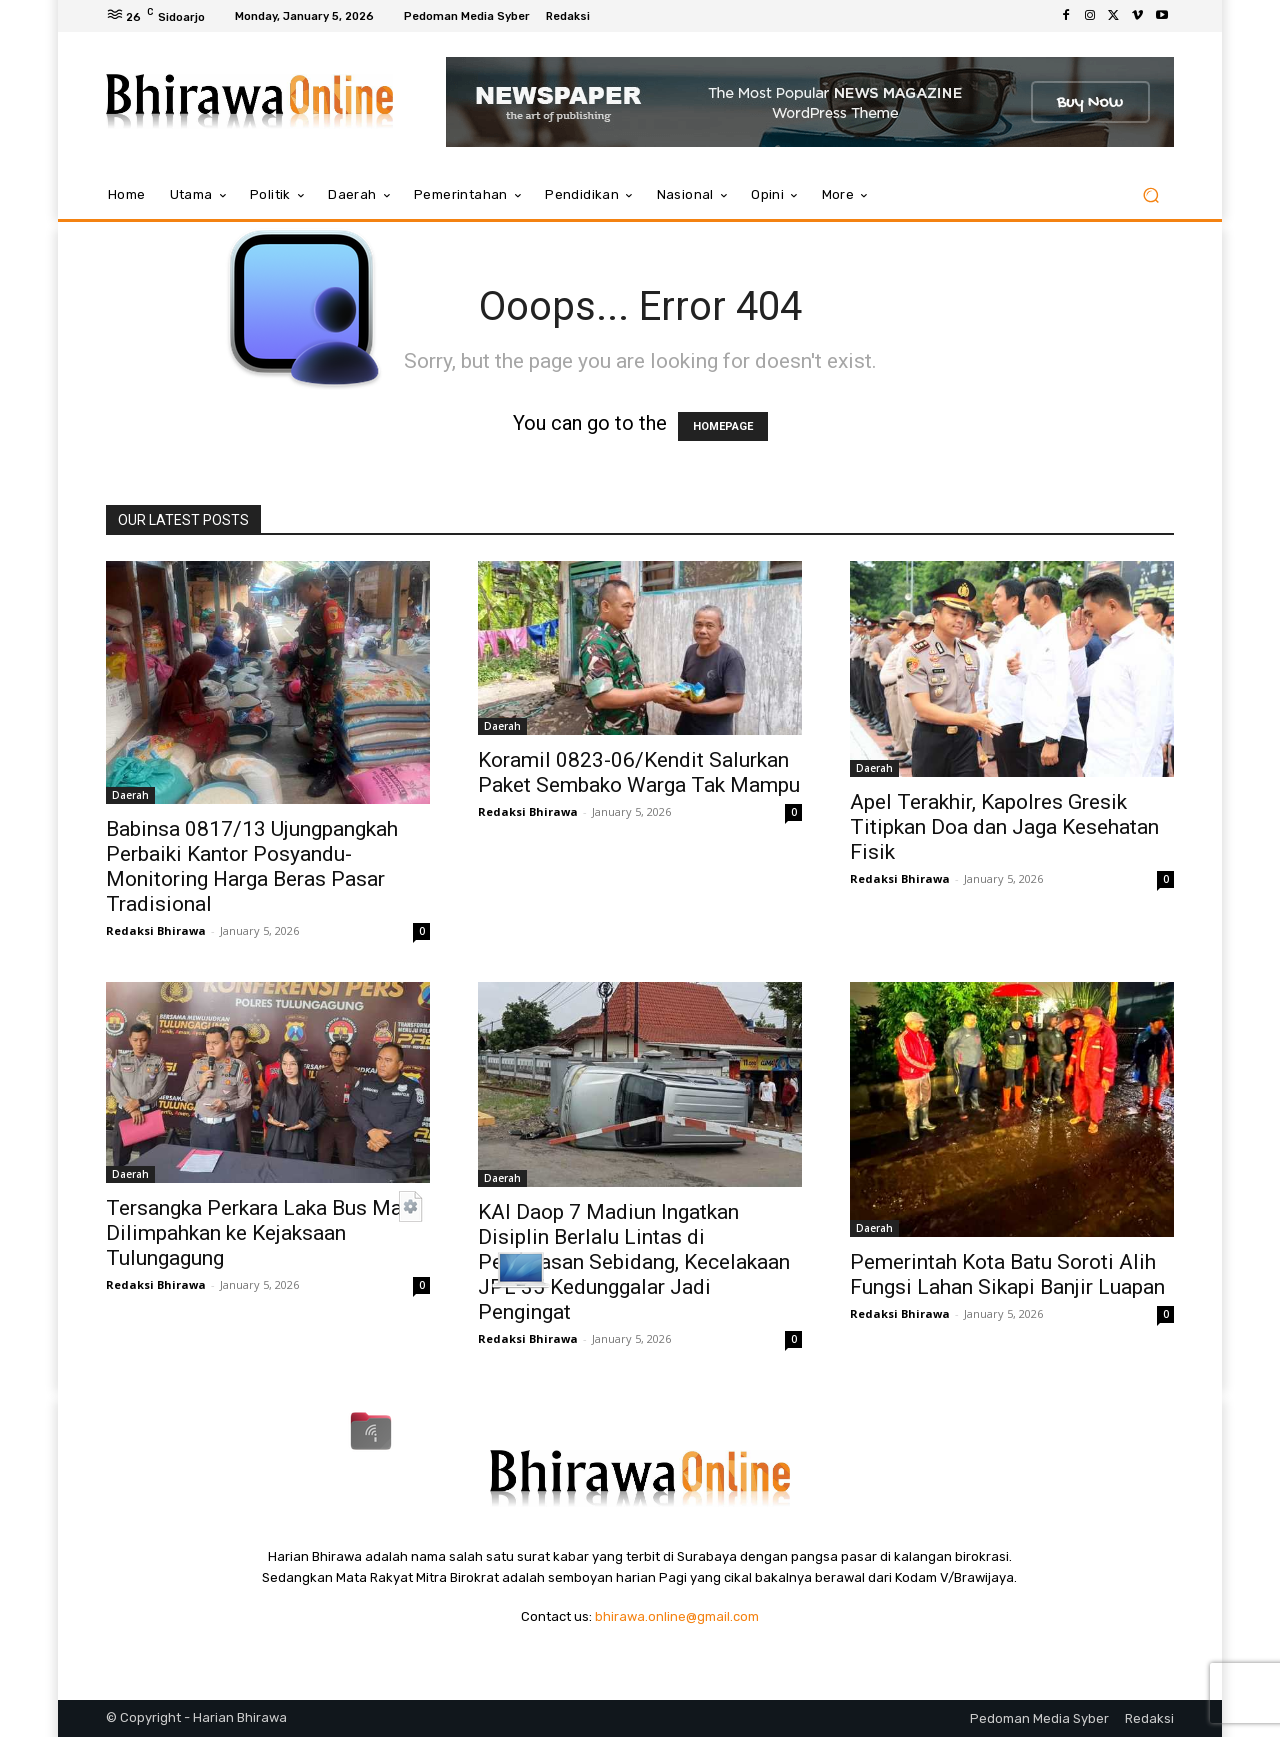 This screenshot has height=1737, width=1280. I want to click on open configuration file settings, so click(410, 1206).